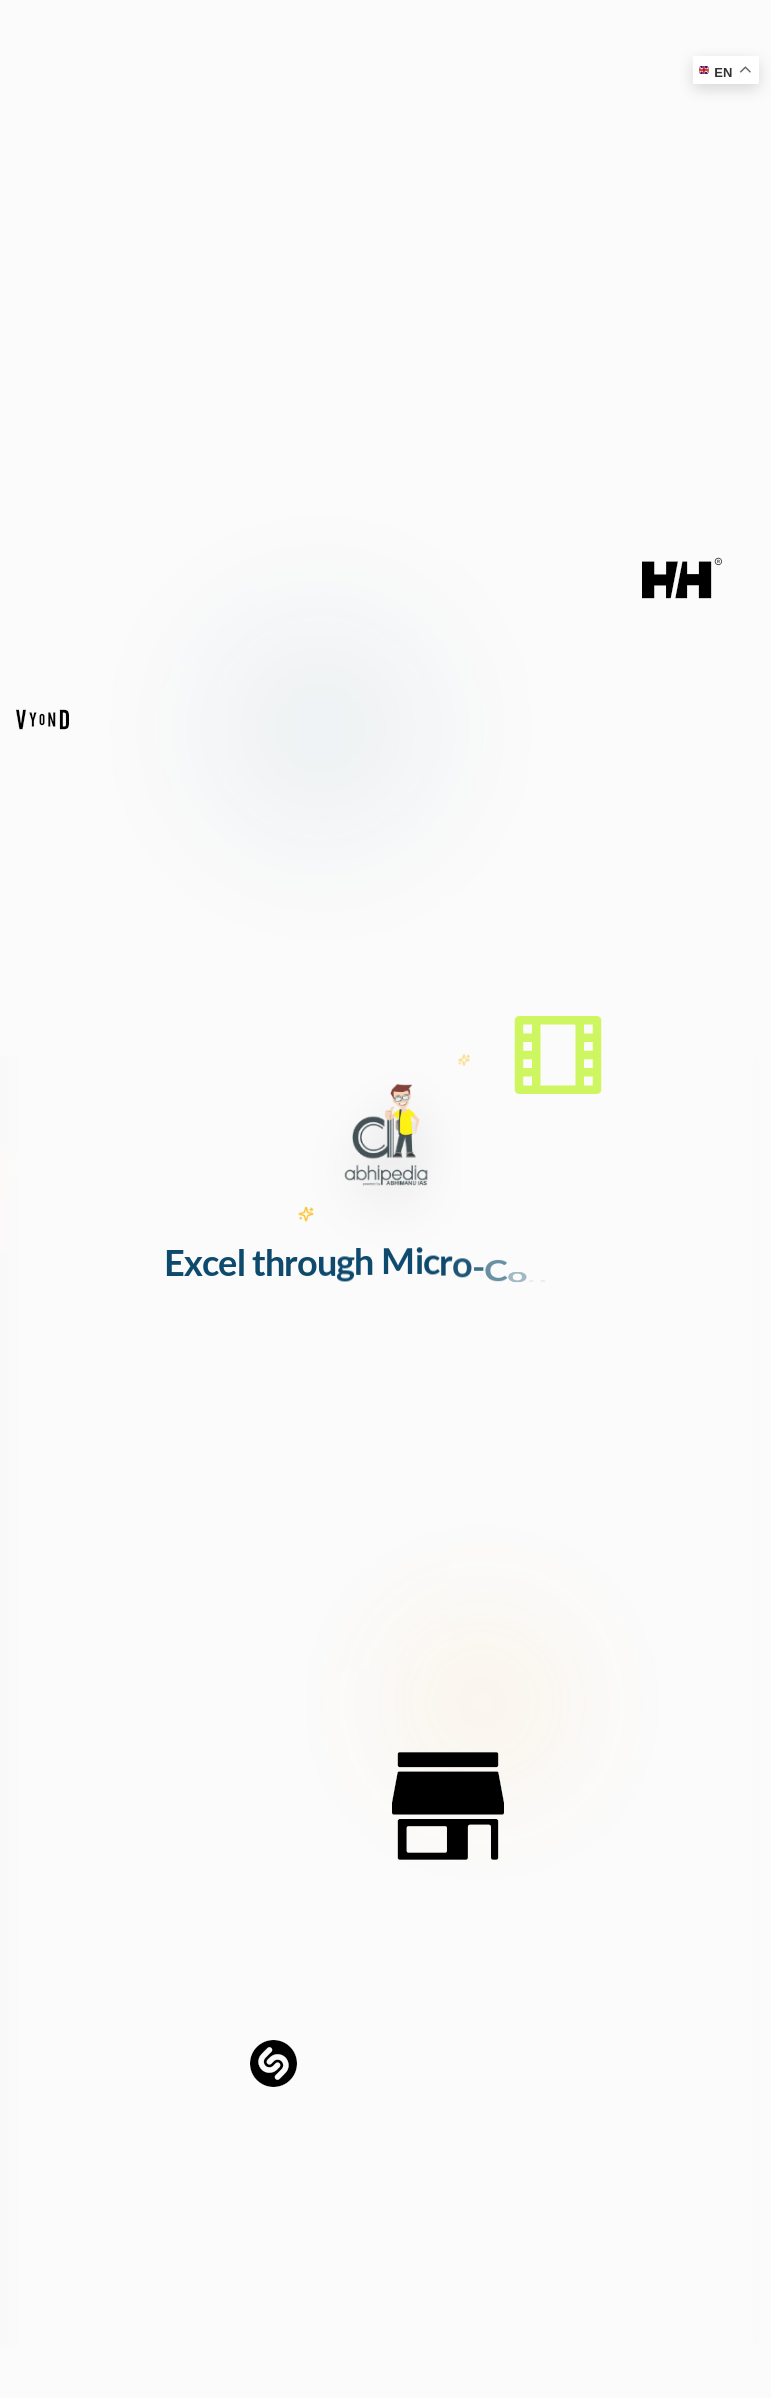 The width and height of the screenshot is (771, 2398). I want to click on visit the Helly Hansen website, so click(682, 578).